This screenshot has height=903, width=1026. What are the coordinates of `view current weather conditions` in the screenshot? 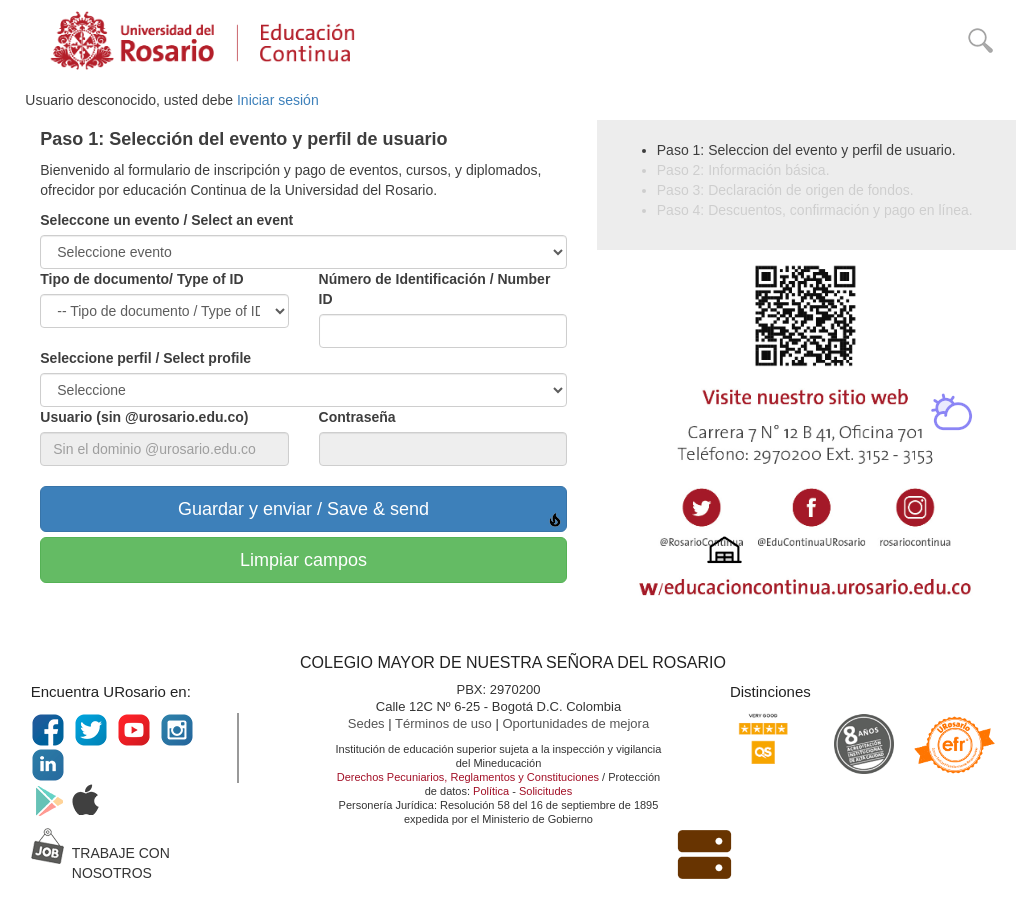 It's located at (951, 412).